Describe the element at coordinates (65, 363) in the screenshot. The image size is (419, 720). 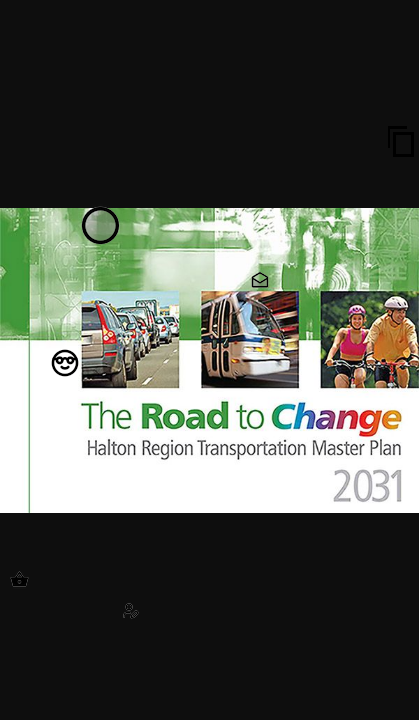
I see `select nerd or geeky mood/reaction` at that location.